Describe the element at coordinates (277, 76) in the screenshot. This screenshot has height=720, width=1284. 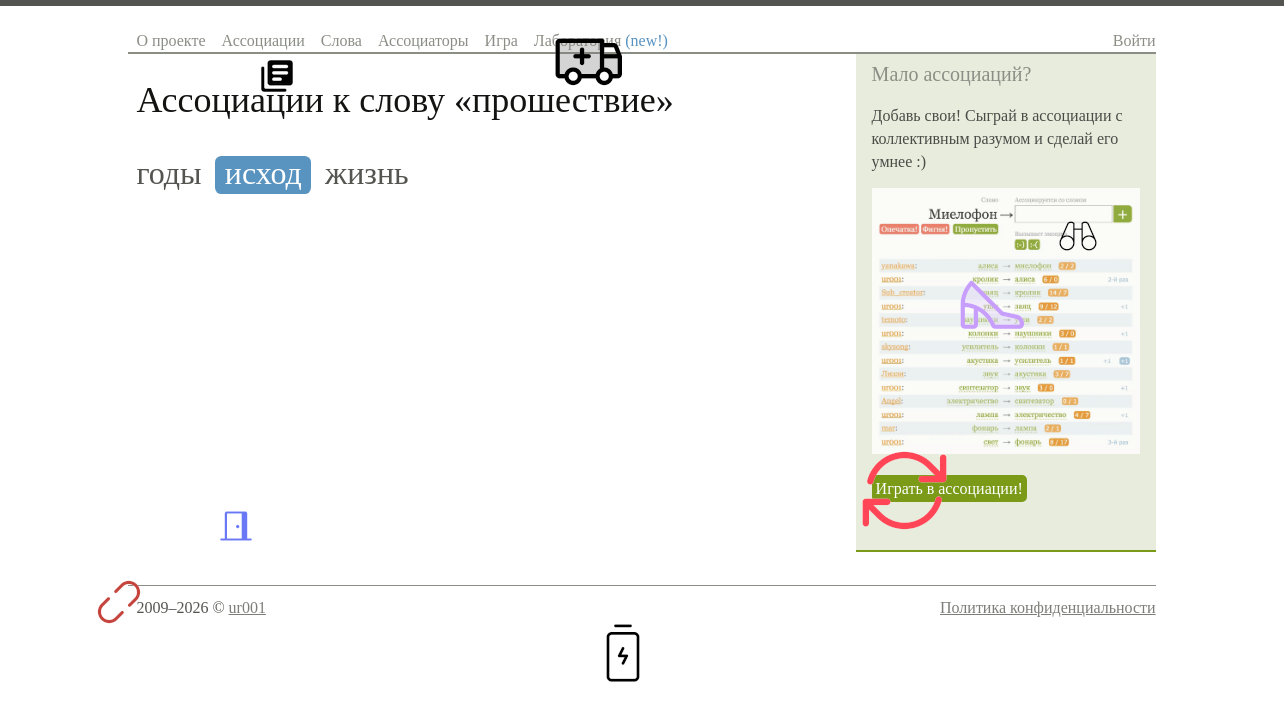
I see `access your document library` at that location.